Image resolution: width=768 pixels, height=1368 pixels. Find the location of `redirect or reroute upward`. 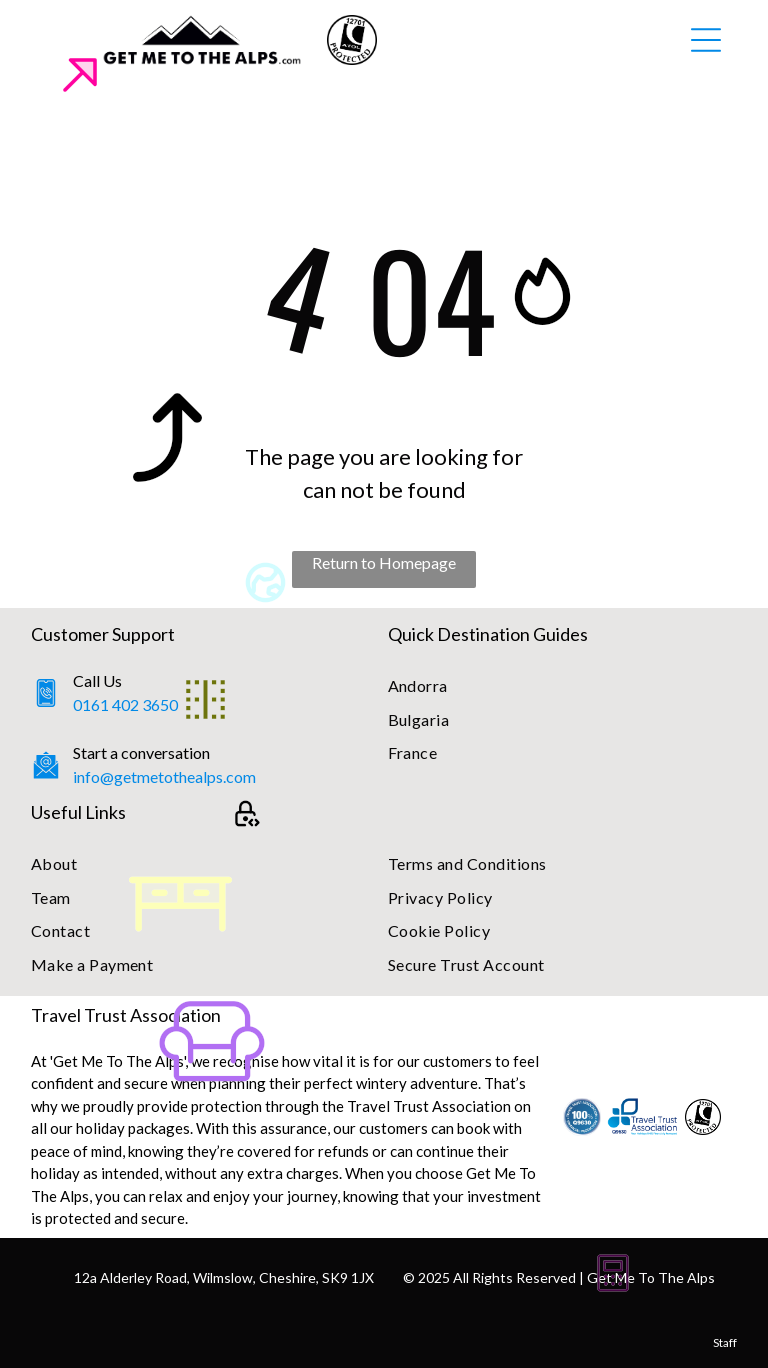

redirect or reroute upward is located at coordinates (167, 437).